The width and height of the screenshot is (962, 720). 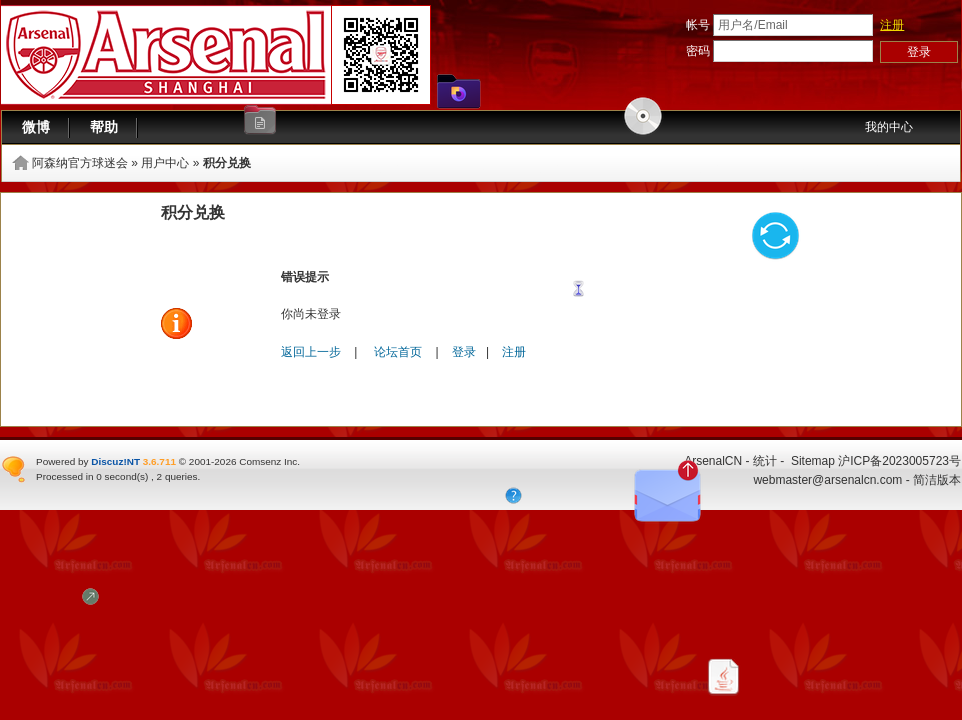 What do you see at coordinates (513, 495) in the screenshot?
I see `access help documentation` at bounding box center [513, 495].